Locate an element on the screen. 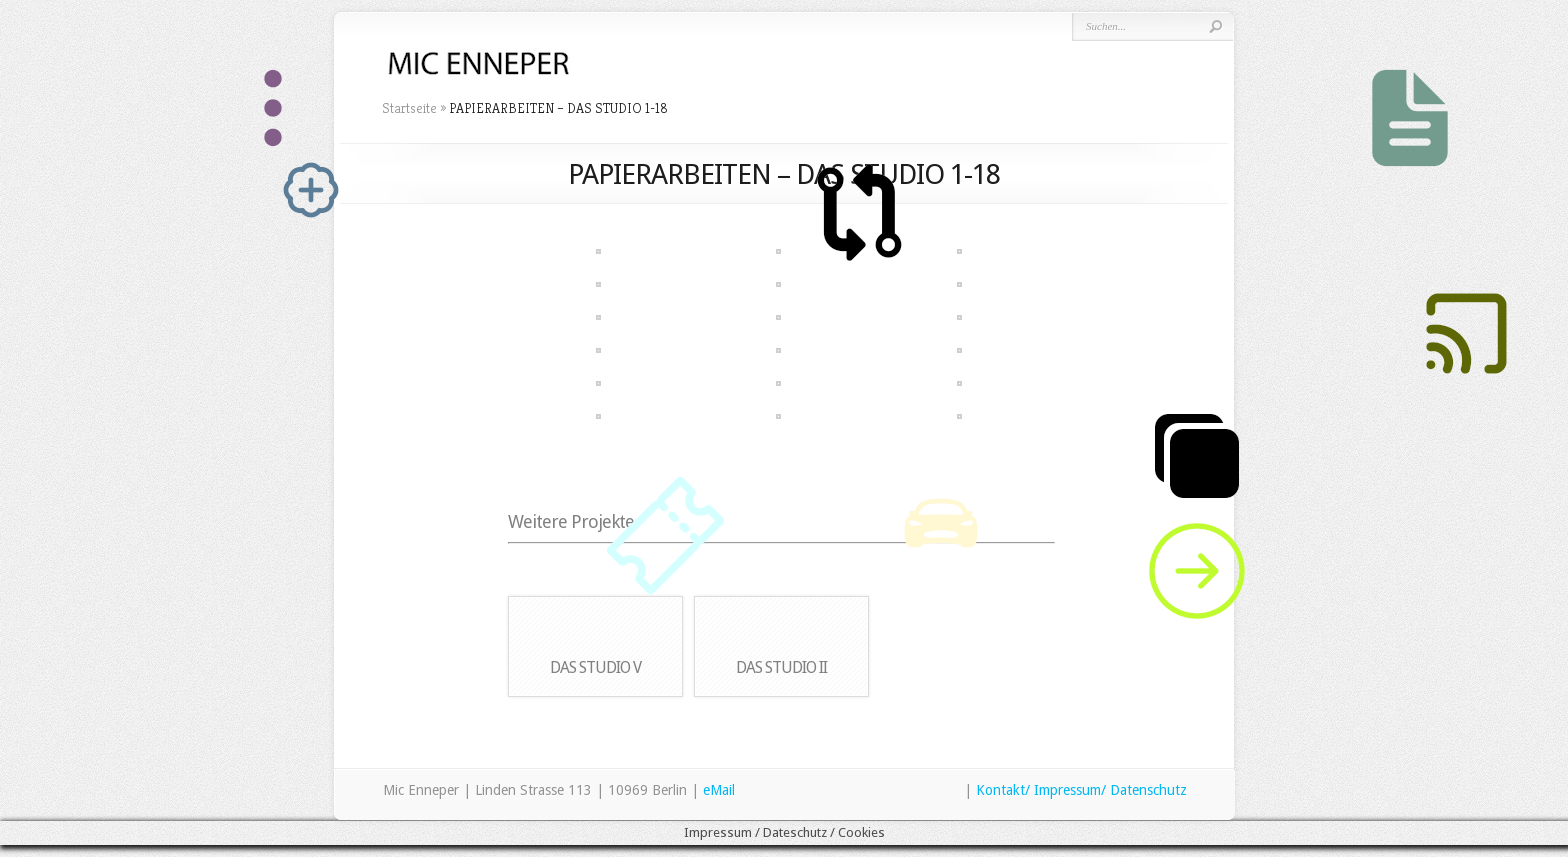  copy to clipboard is located at coordinates (1197, 456).